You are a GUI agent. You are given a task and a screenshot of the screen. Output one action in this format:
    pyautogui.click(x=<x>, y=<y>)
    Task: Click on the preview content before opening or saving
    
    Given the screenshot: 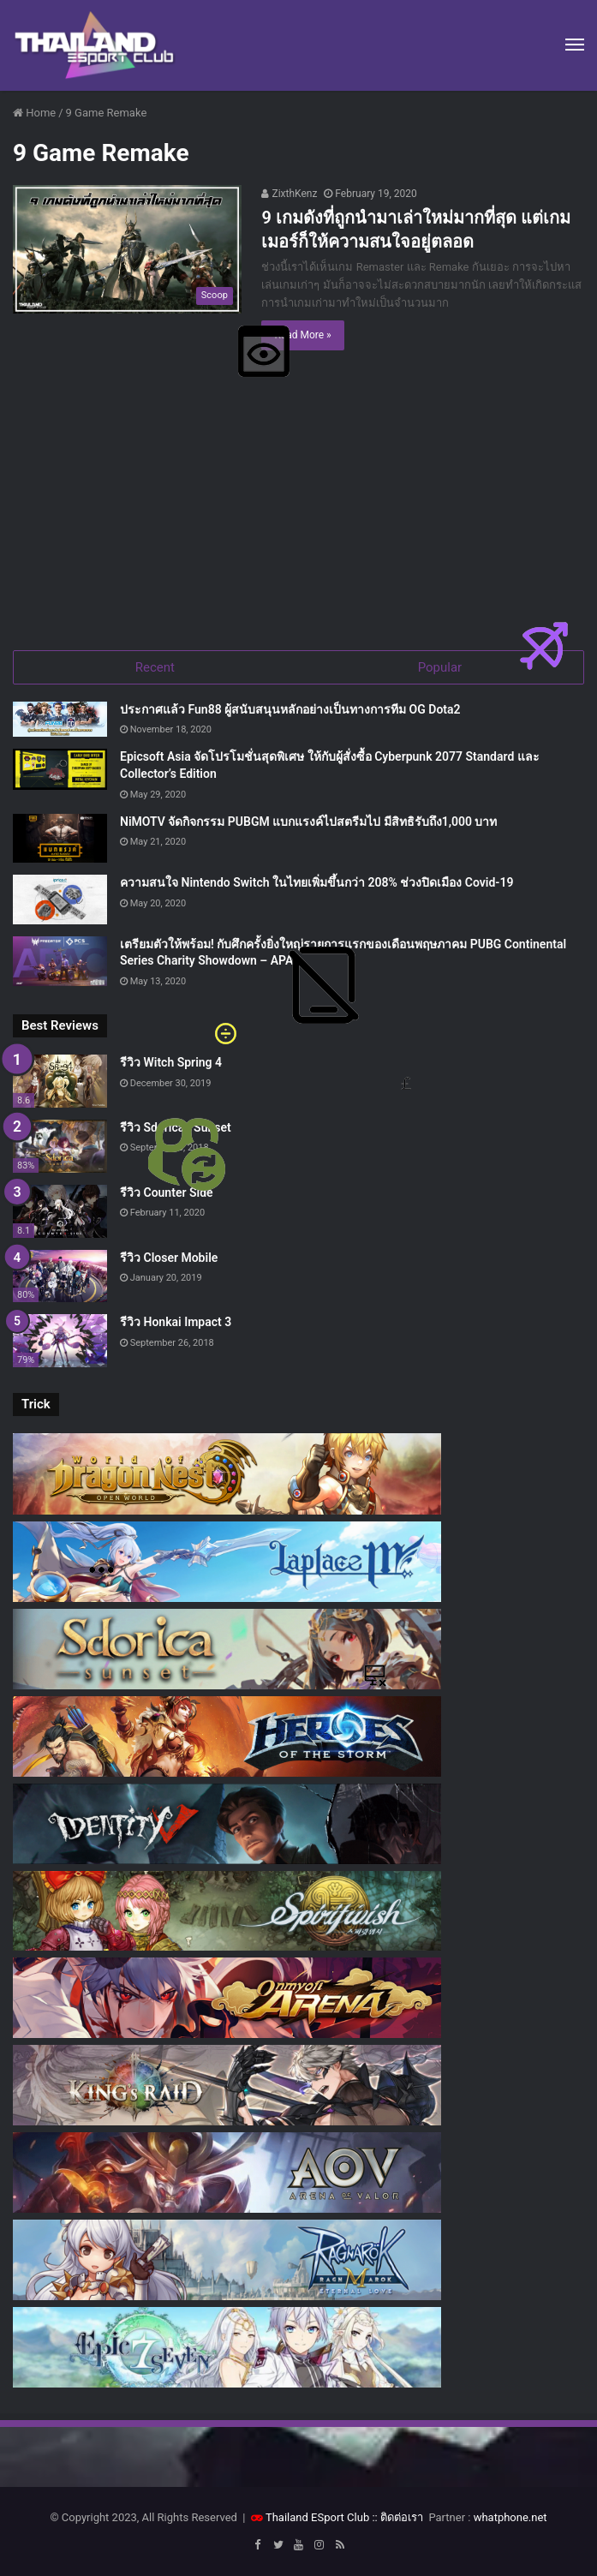 What is the action you would take?
    pyautogui.click(x=264, y=351)
    